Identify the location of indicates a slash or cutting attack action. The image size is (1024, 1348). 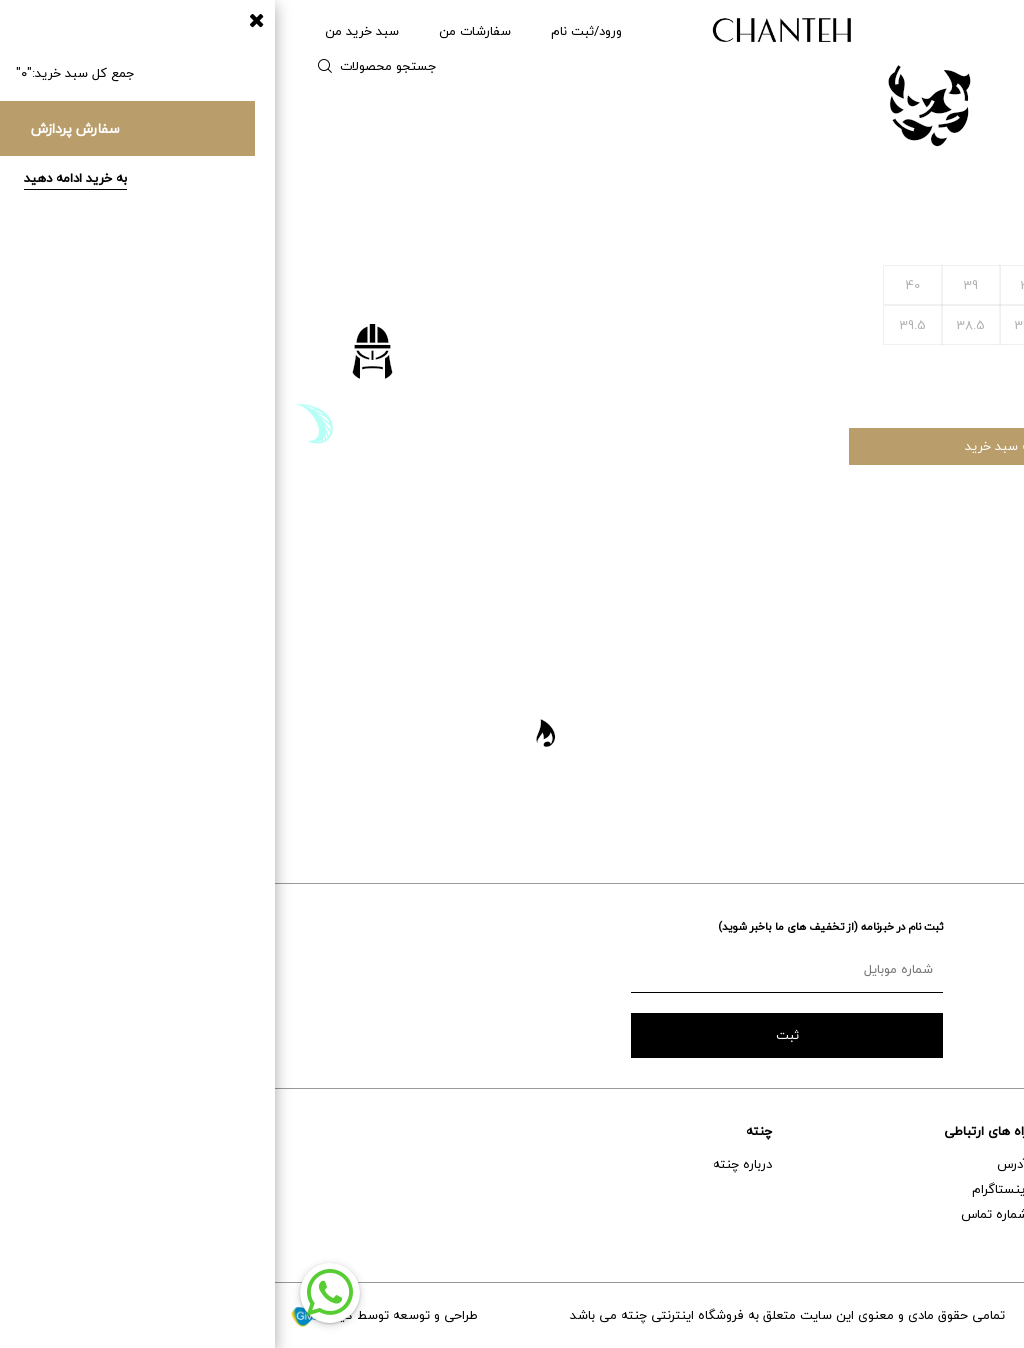
(314, 424).